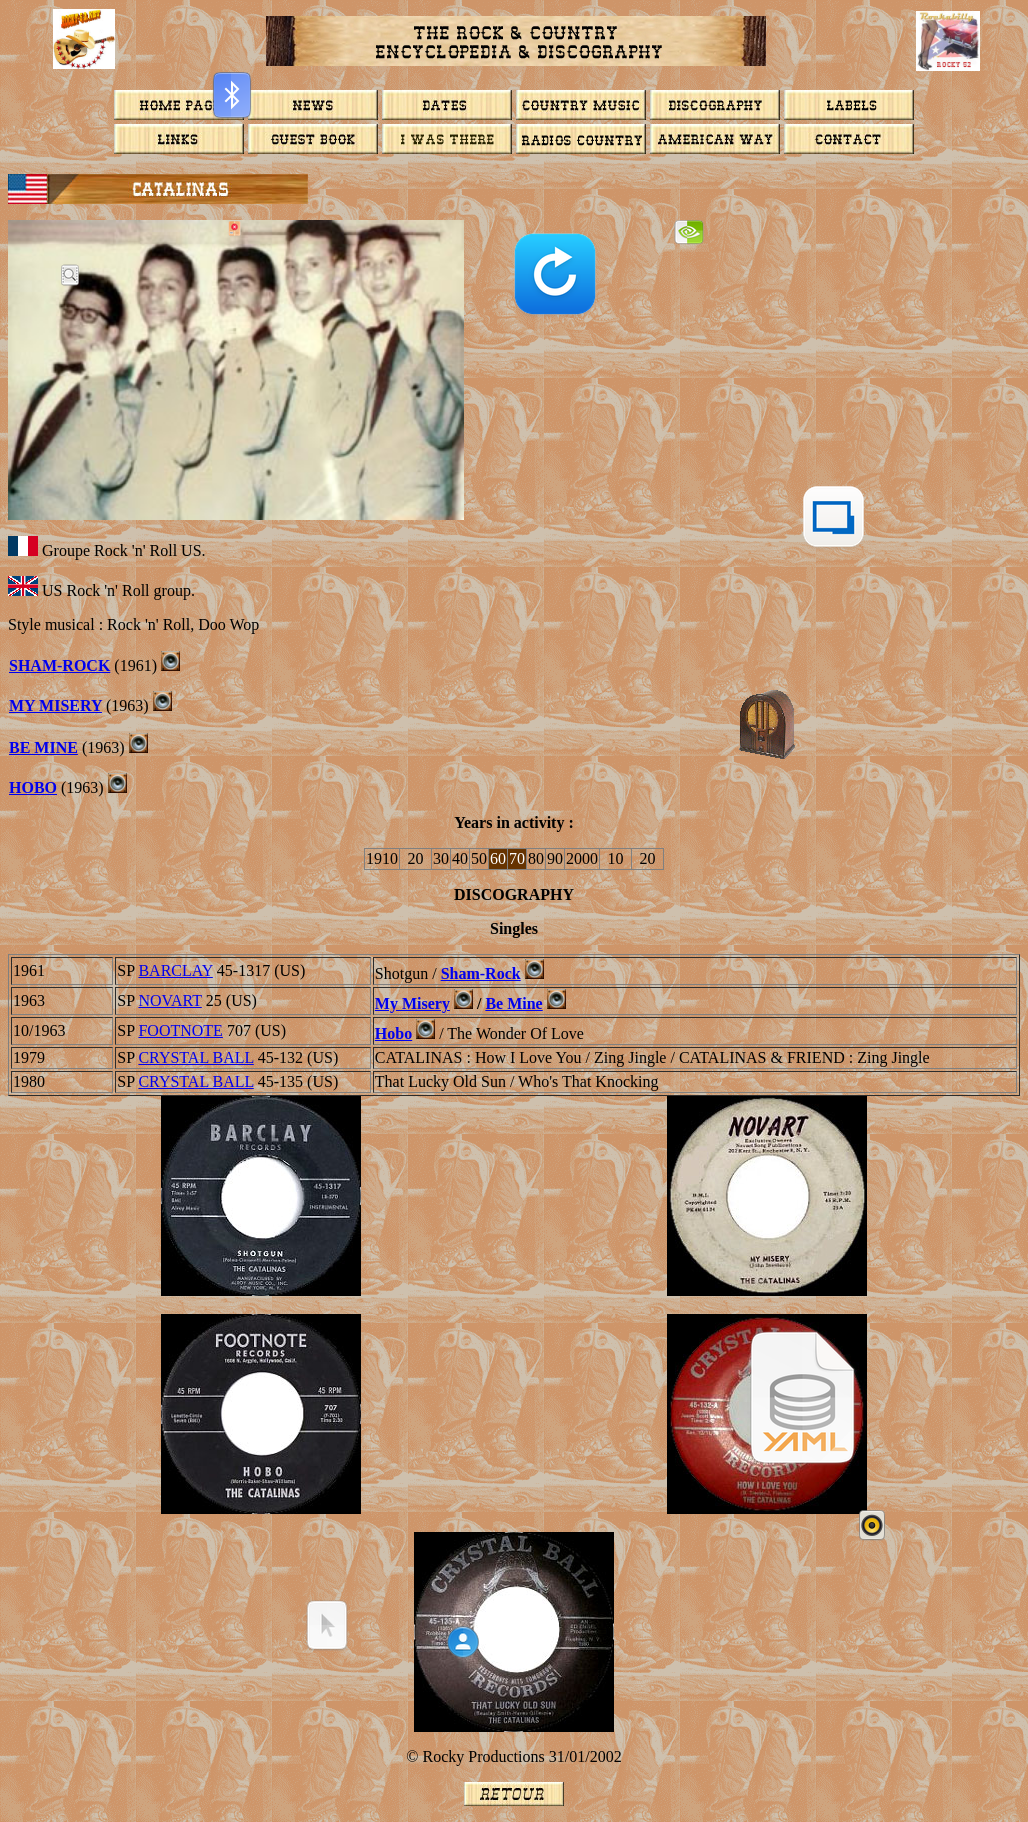 The image size is (1028, 1822). Describe the element at coordinates (555, 274) in the screenshot. I see `restart the system or application` at that location.